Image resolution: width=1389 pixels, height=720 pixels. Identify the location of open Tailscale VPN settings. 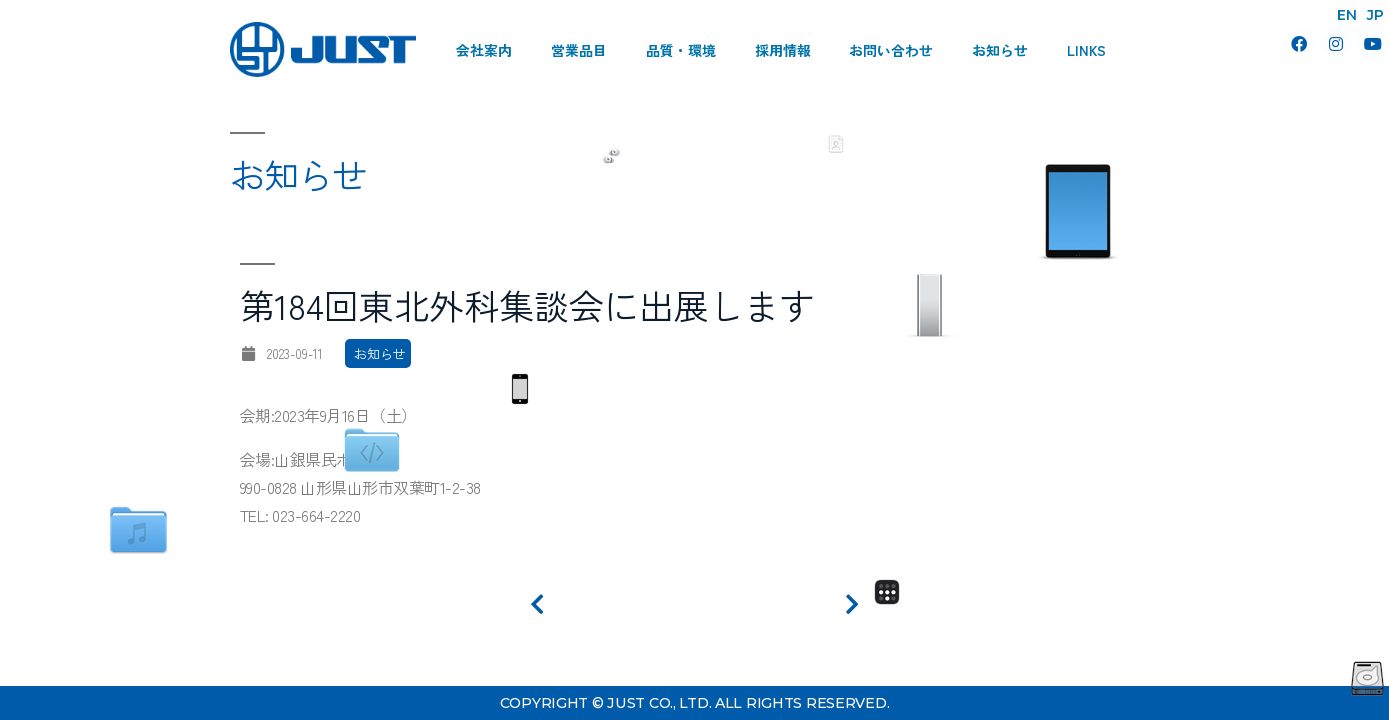
(887, 592).